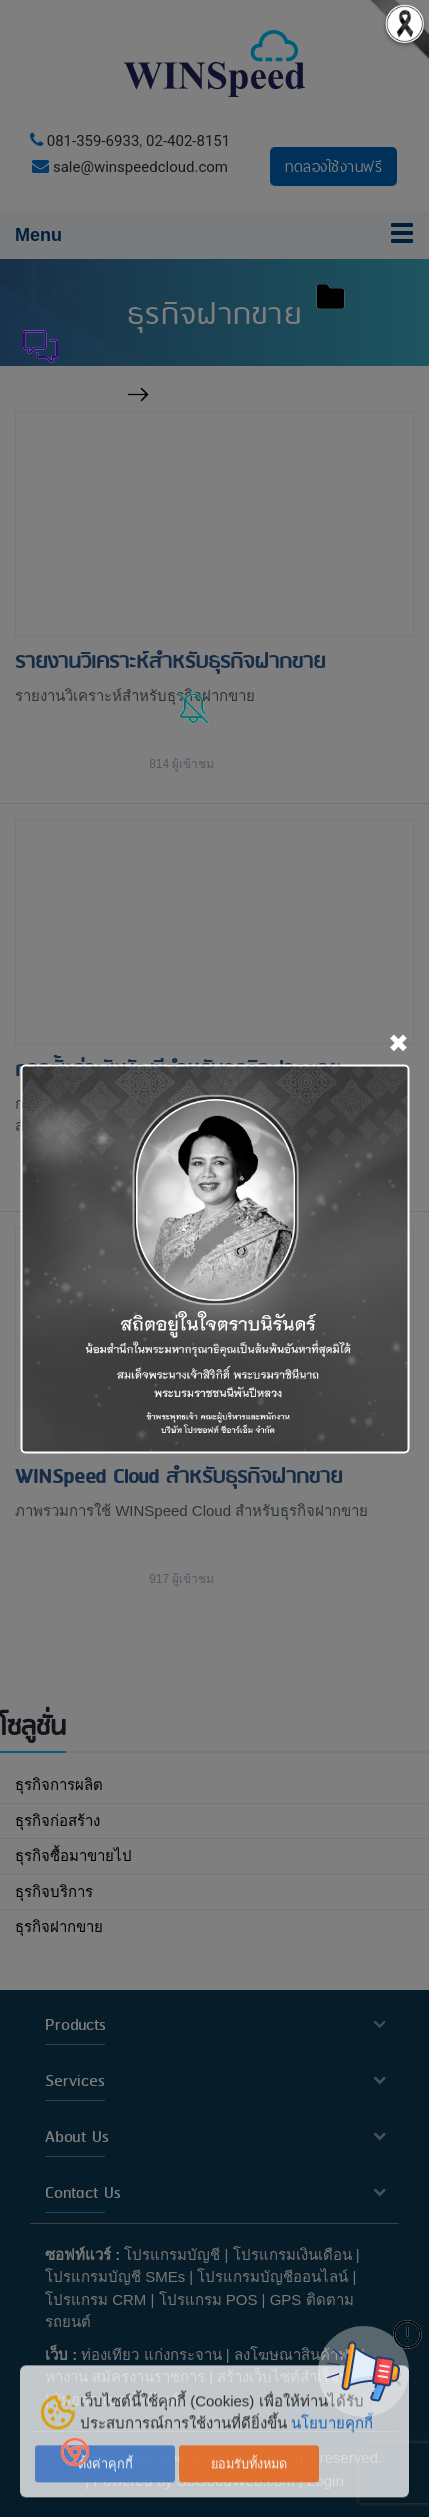  What do you see at coordinates (407, 2334) in the screenshot?
I see `indicates a warning or caution state` at bounding box center [407, 2334].